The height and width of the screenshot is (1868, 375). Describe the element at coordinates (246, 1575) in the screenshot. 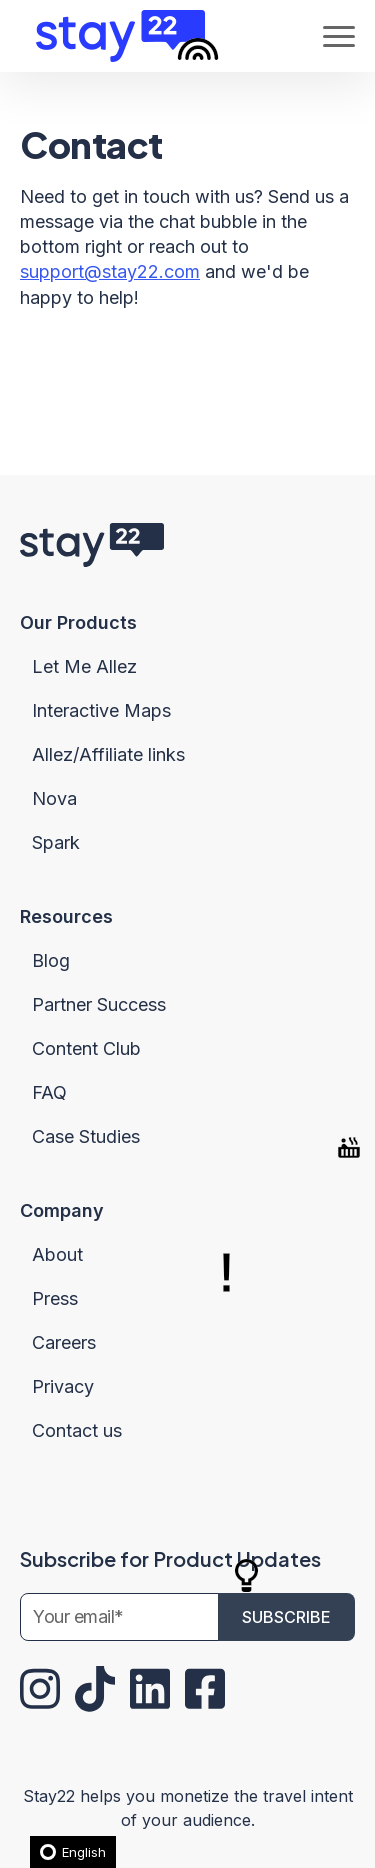

I see `access tips or helpful suggestions` at that location.